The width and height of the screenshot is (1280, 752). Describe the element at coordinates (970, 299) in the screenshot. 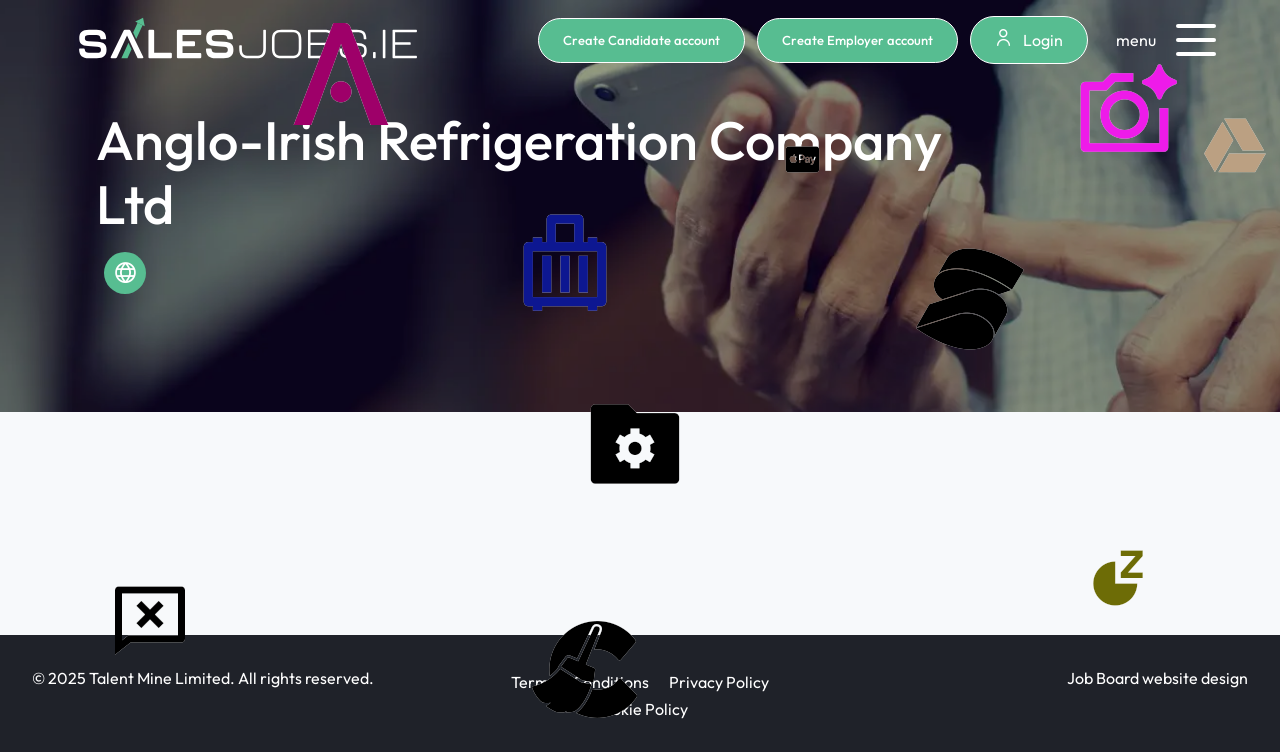

I see `link to Solid project or decentralized web services` at that location.